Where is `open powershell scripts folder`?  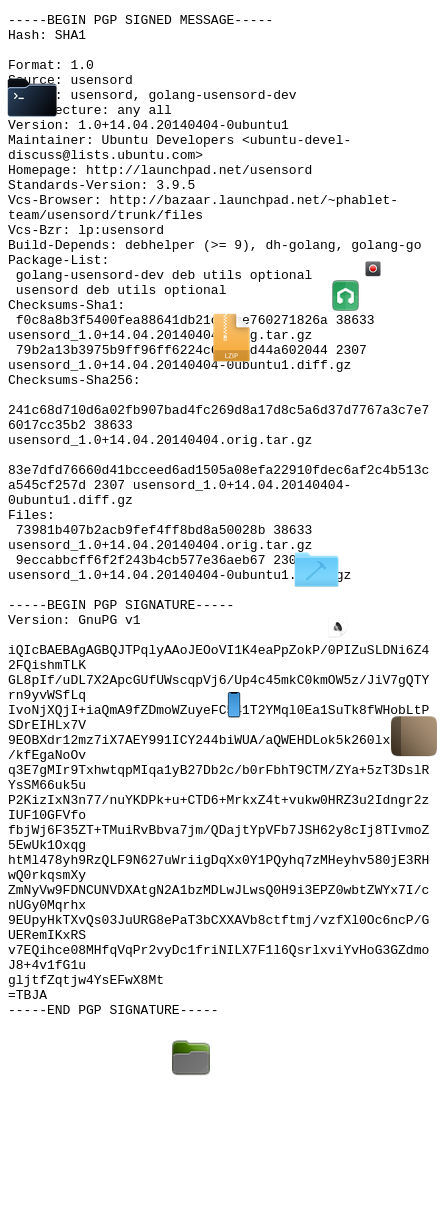 open powershell scripts folder is located at coordinates (32, 99).